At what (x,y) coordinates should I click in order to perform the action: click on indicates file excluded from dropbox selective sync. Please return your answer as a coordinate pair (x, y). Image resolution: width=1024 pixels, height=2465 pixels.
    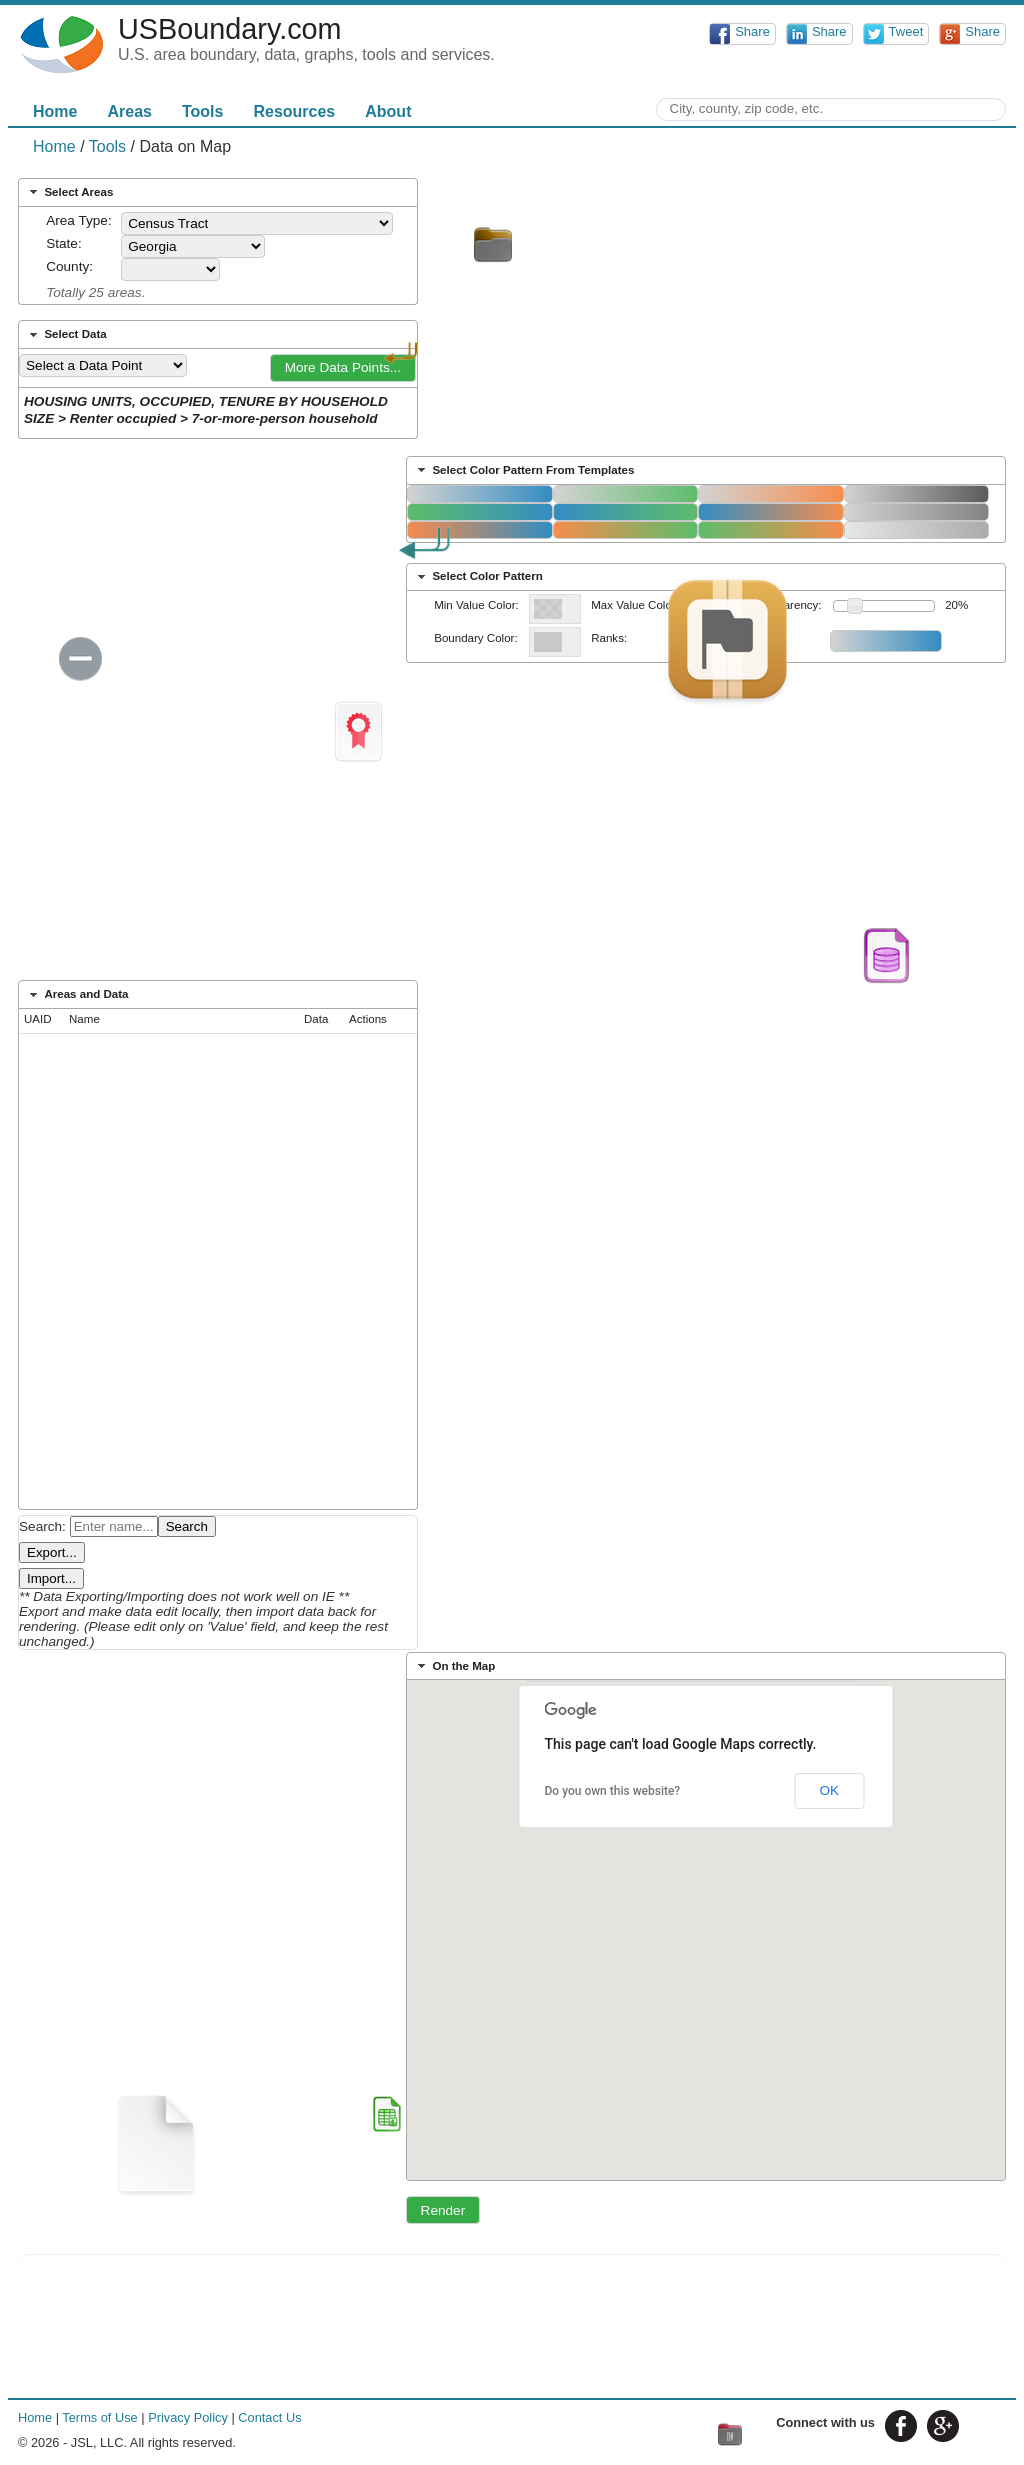
    Looking at the image, I should click on (80, 658).